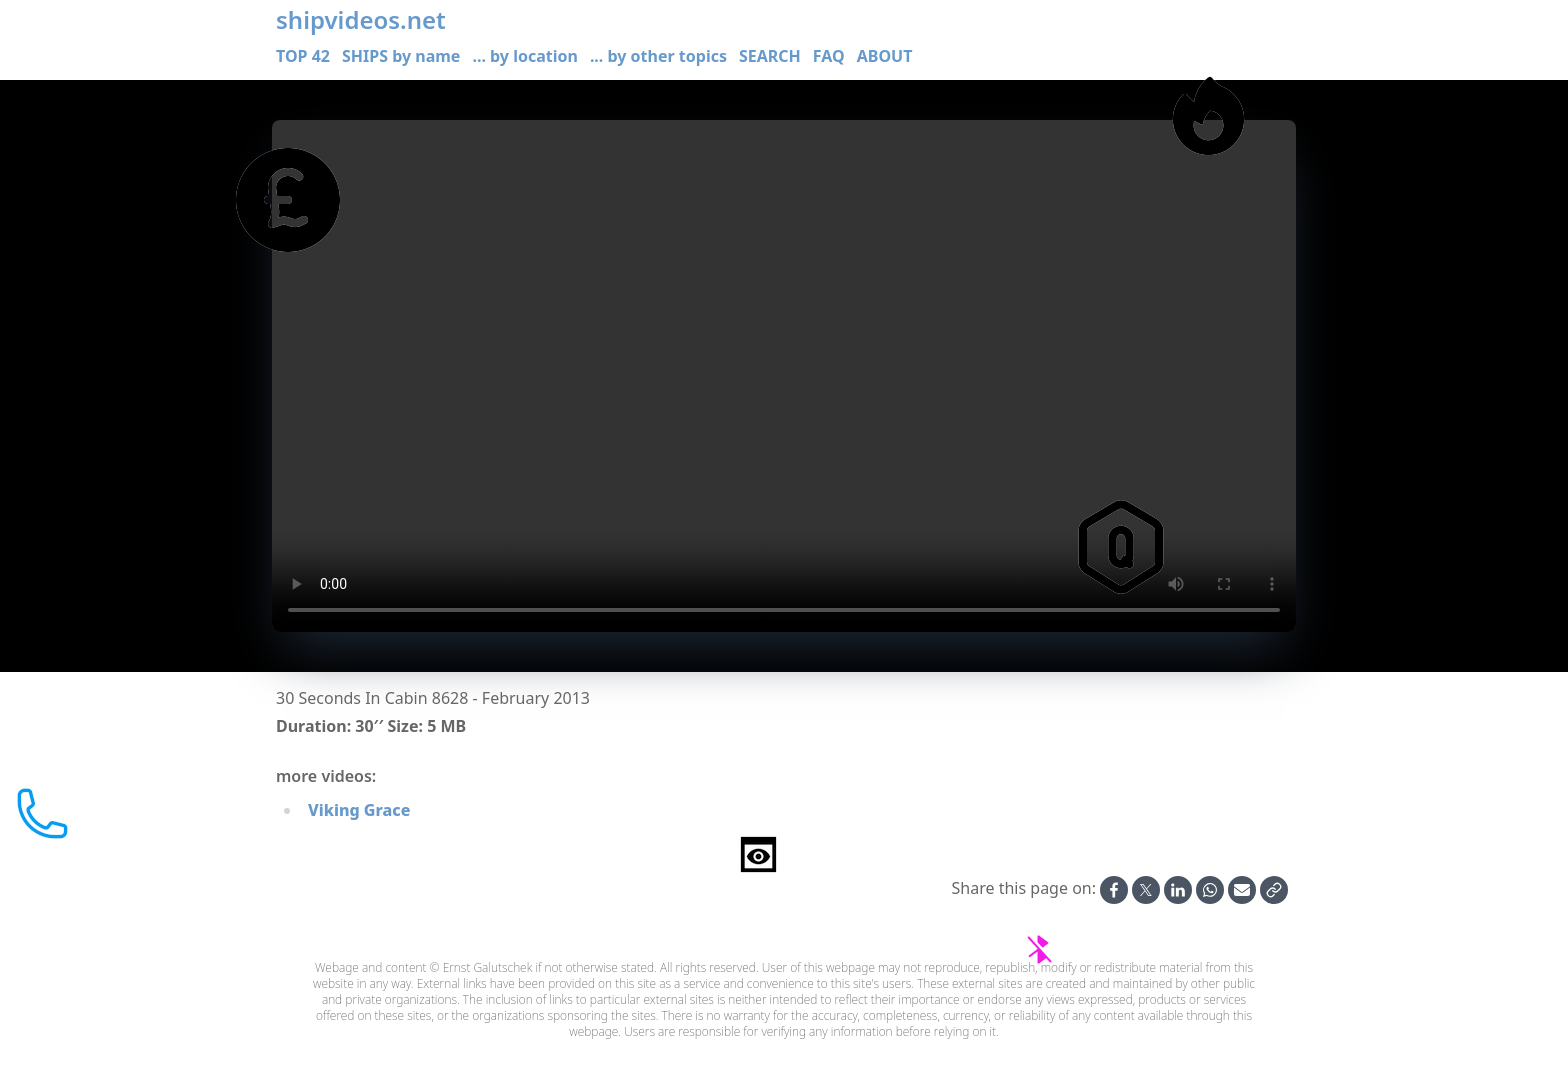  I want to click on bluetooth is disabled or unavailable, so click(1038, 949).